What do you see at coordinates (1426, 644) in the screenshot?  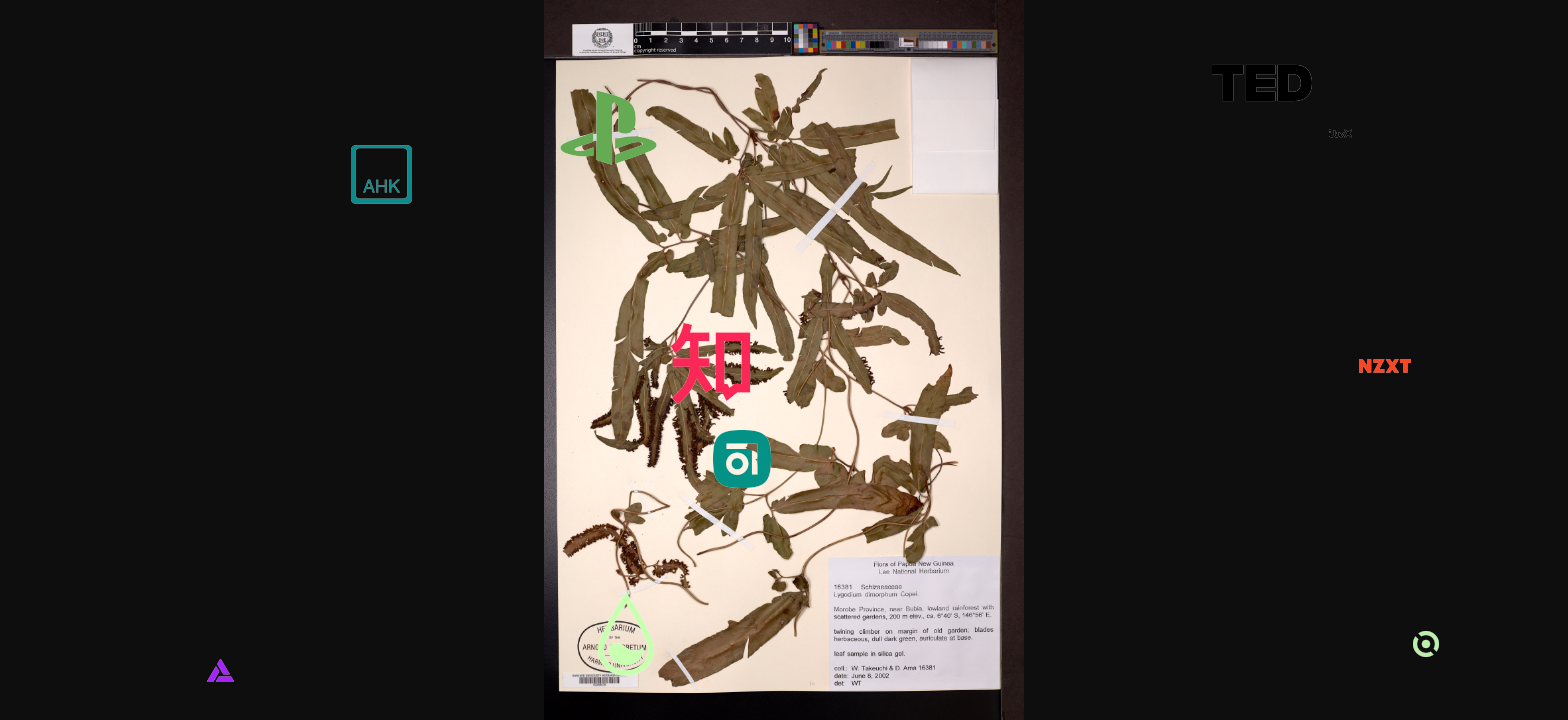 I see `open void linux application` at bounding box center [1426, 644].